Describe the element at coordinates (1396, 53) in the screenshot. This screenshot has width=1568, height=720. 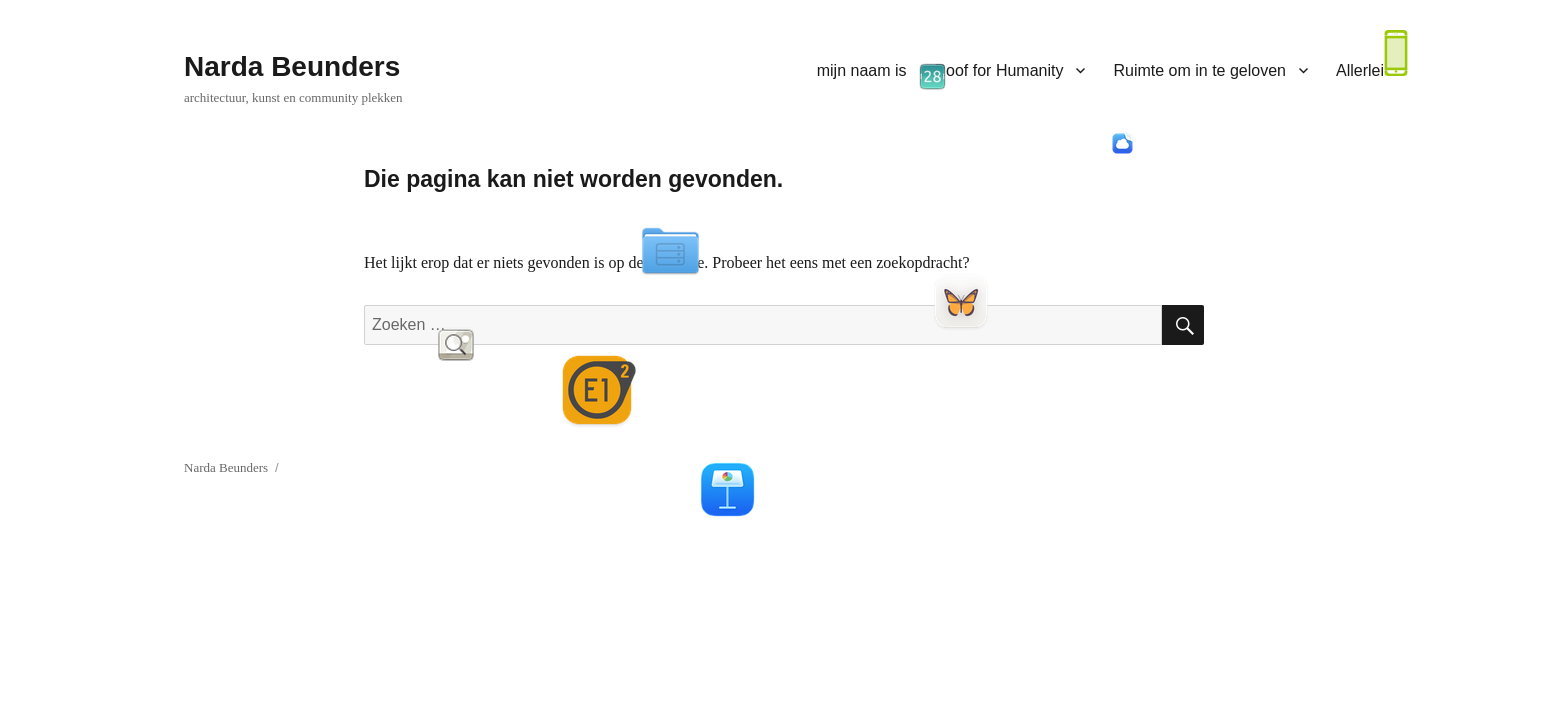
I see `indicates a connected multimedia device` at that location.